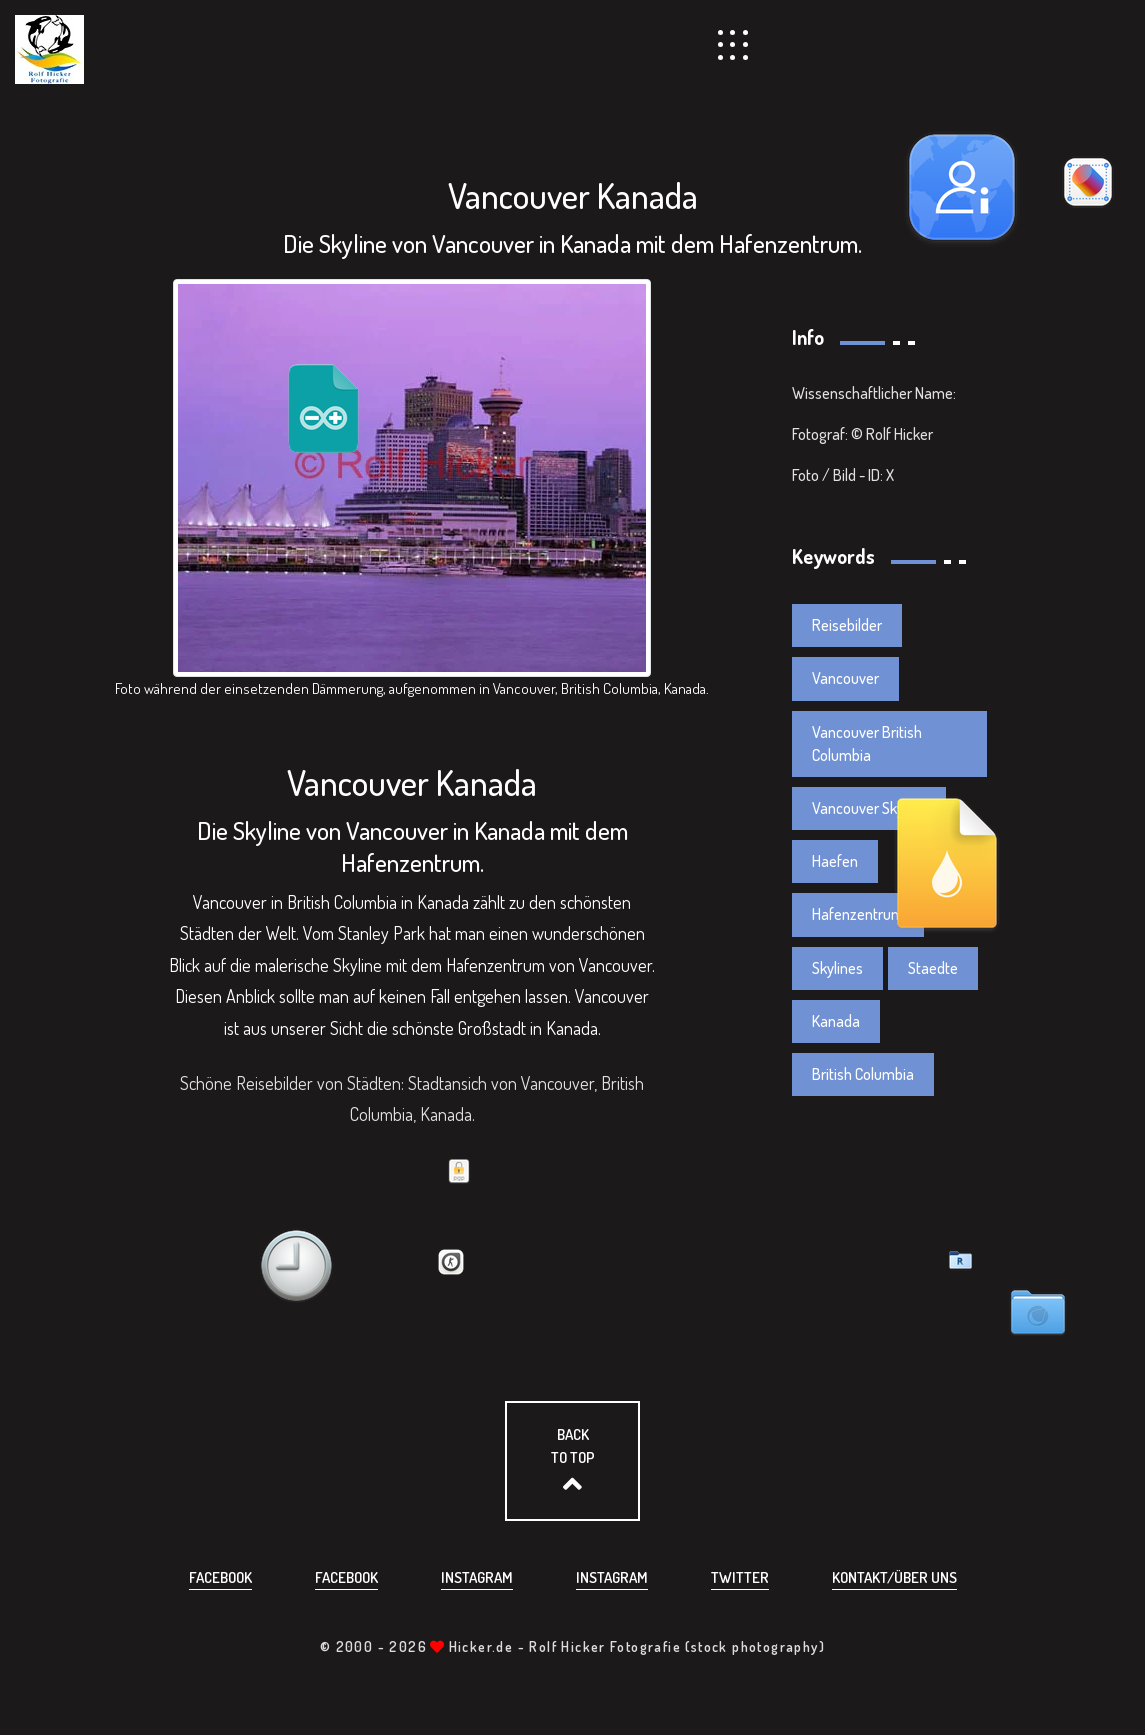  What do you see at coordinates (296, 1265) in the screenshot?
I see `view all recently accessed files` at bounding box center [296, 1265].